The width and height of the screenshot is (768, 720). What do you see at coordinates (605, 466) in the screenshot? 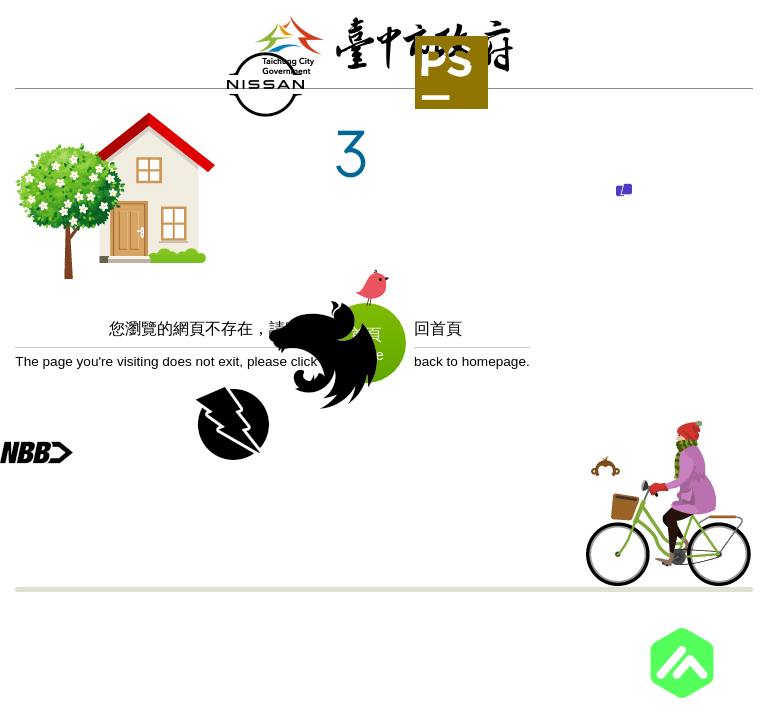
I see `open SurveyMonkey app` at bounding box center [605, 466].